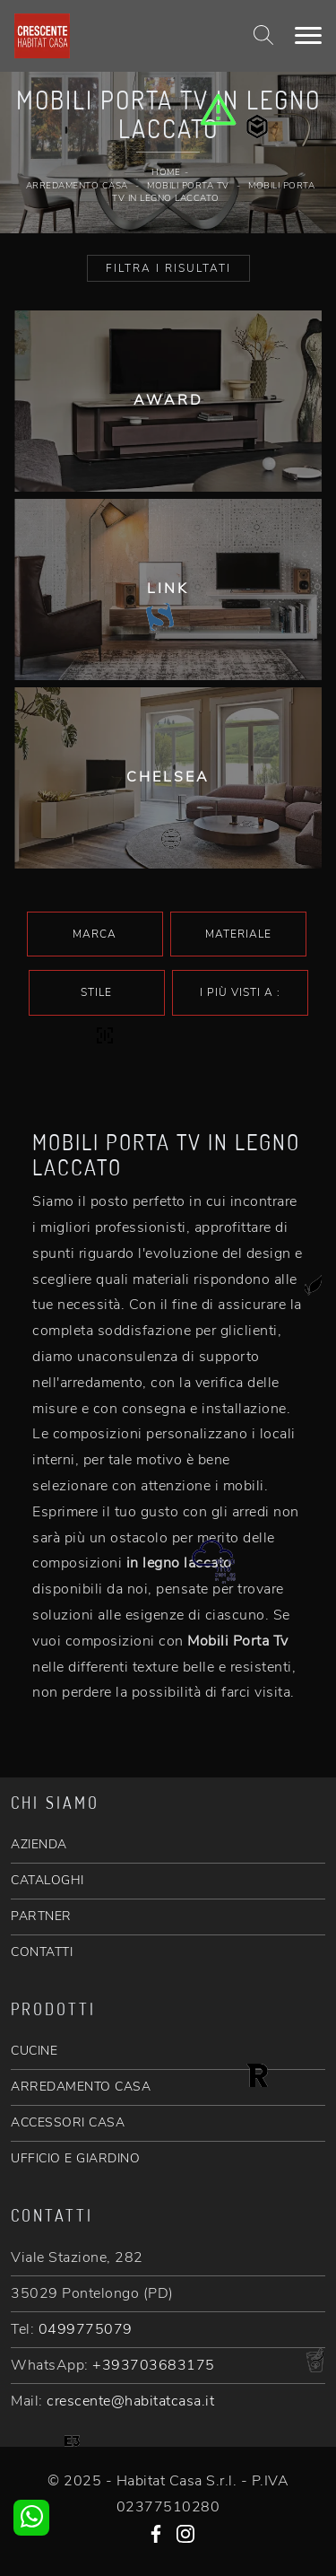 This screenshot has width=336, height=2576. Describe the element at coordinates (257, 127) in the screenshot. I see `metro bundler logo` at that location.